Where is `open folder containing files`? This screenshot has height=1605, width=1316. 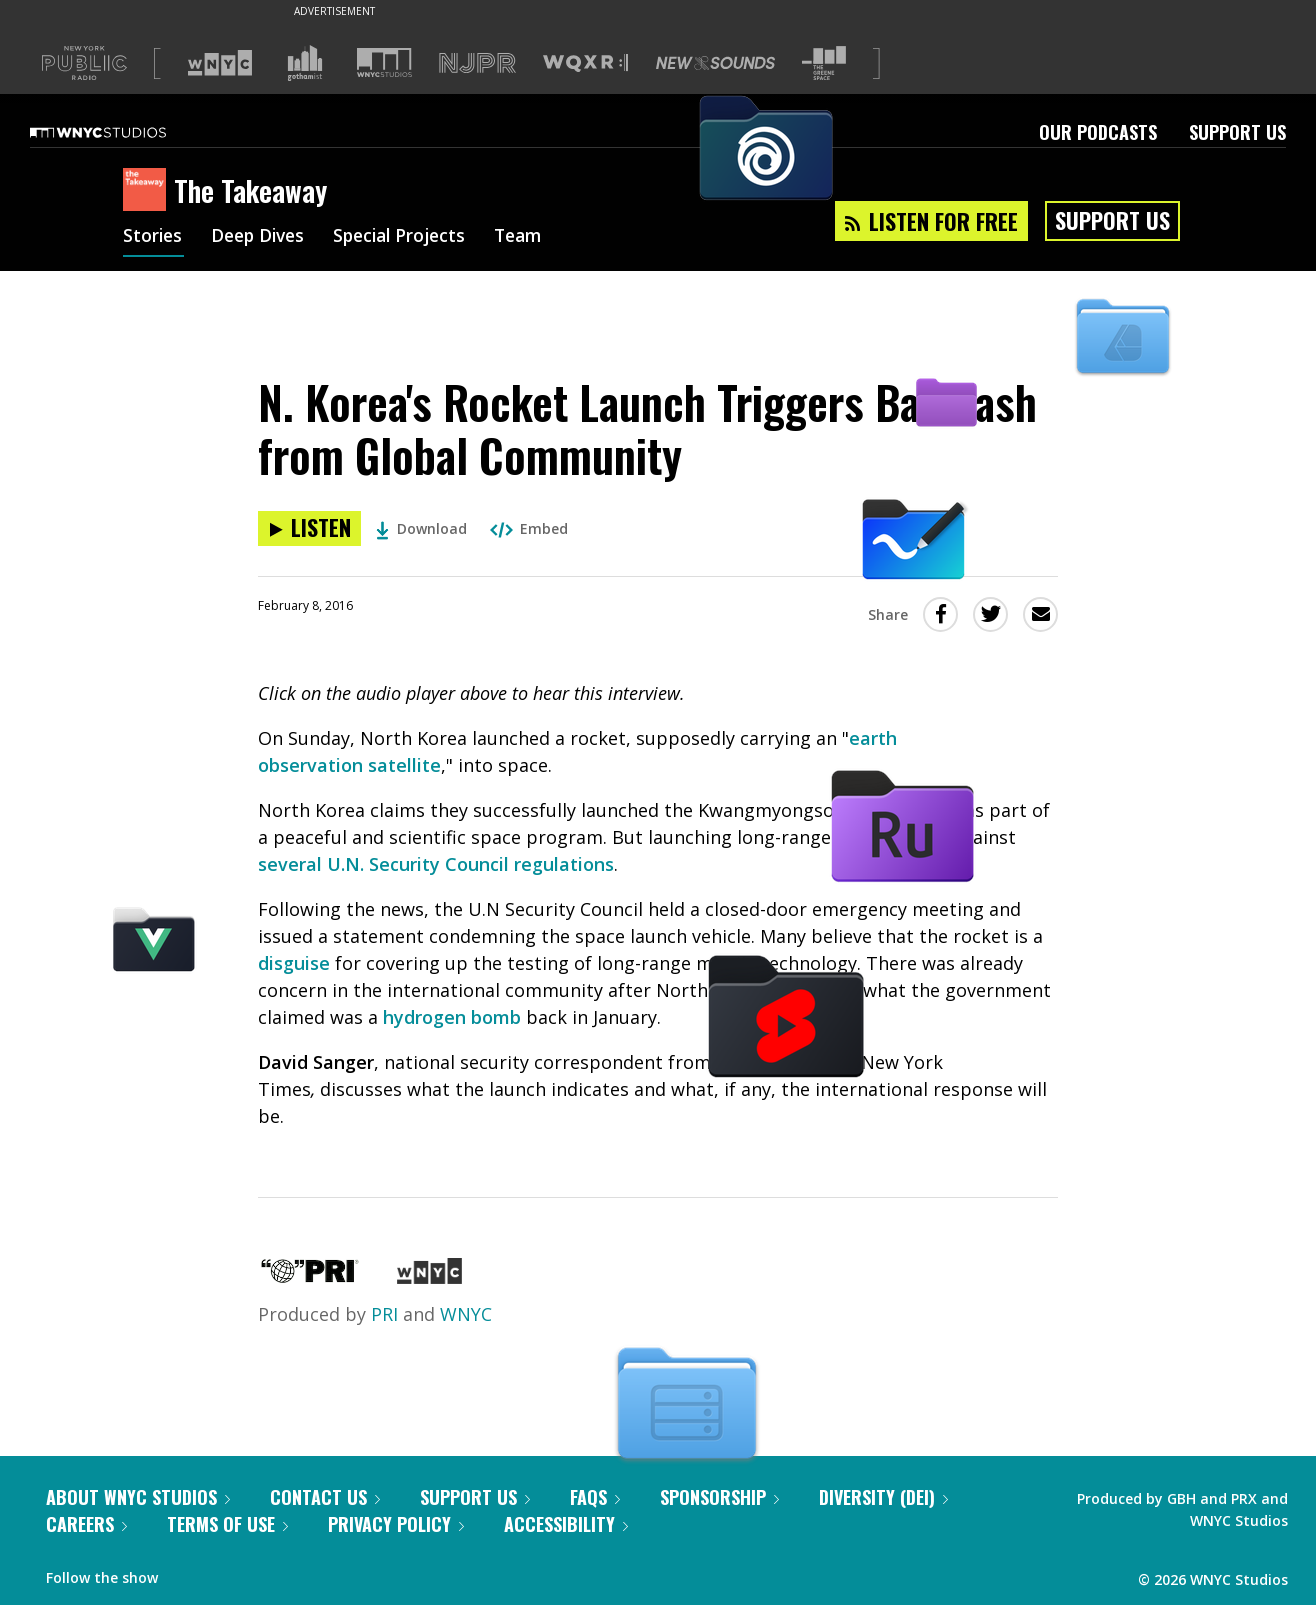 open folder containing files is located at coordinates (946, 402).